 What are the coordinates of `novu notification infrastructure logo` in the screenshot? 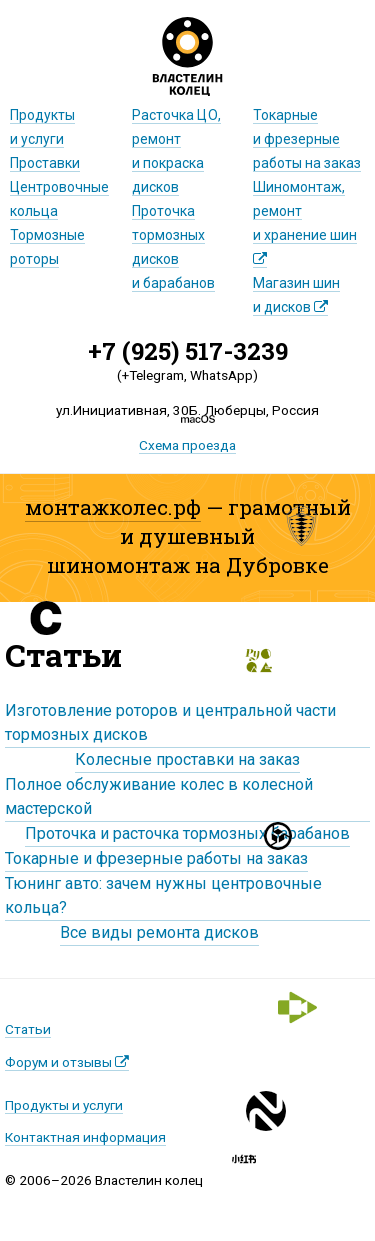 It's located at (266, 1111).